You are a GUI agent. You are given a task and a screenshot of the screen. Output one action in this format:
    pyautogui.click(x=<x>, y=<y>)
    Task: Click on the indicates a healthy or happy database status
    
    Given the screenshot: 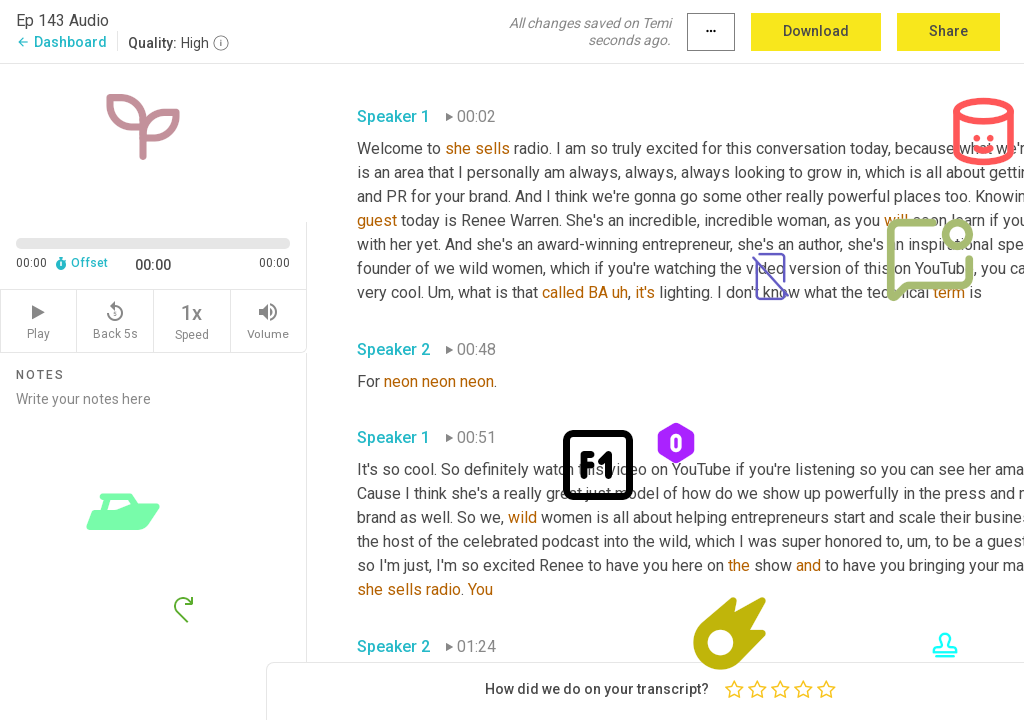 What is the action you would take?
    pyautogui.click(x=983, y=131)
    